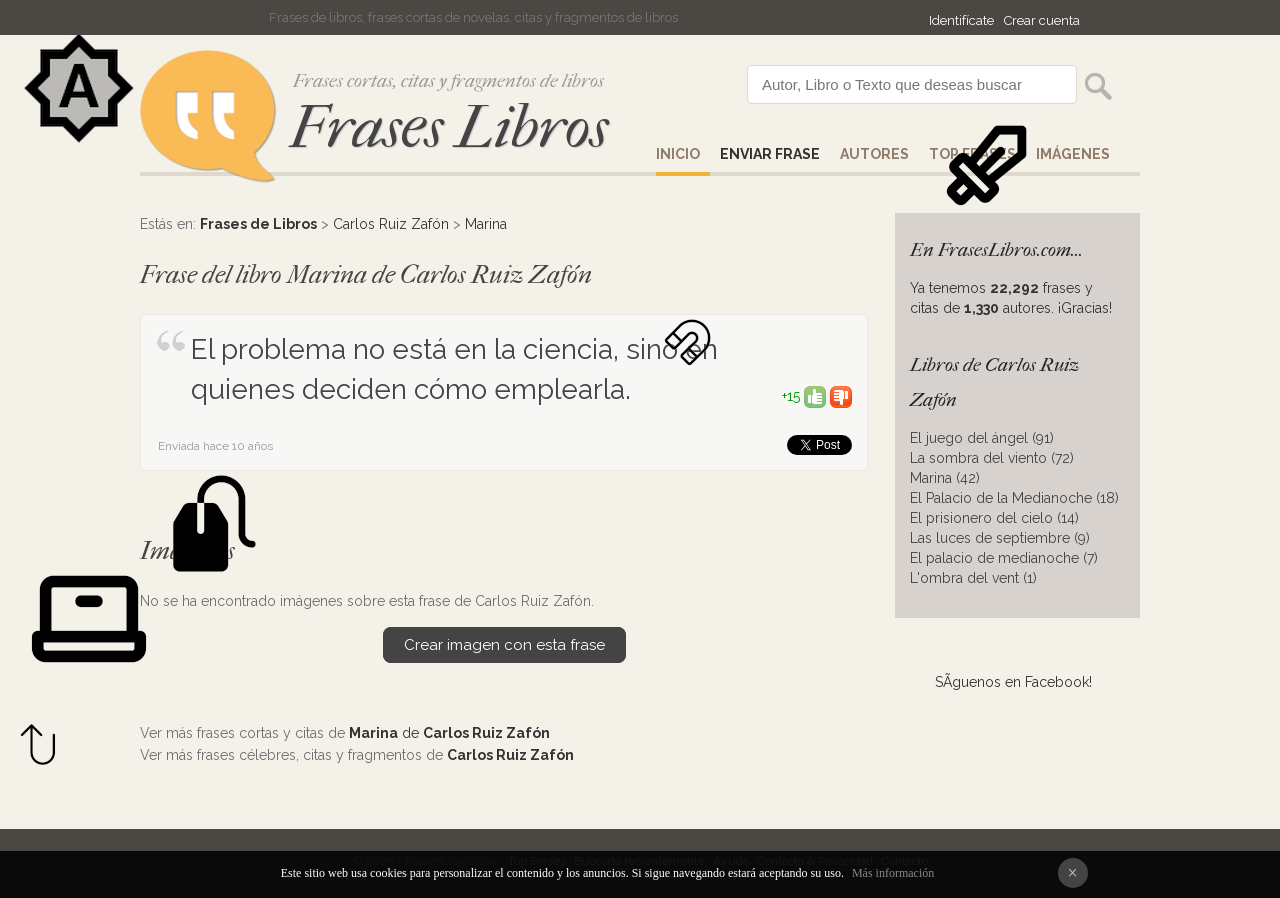  I want to click on access combat or battle features, so click(988, 163).